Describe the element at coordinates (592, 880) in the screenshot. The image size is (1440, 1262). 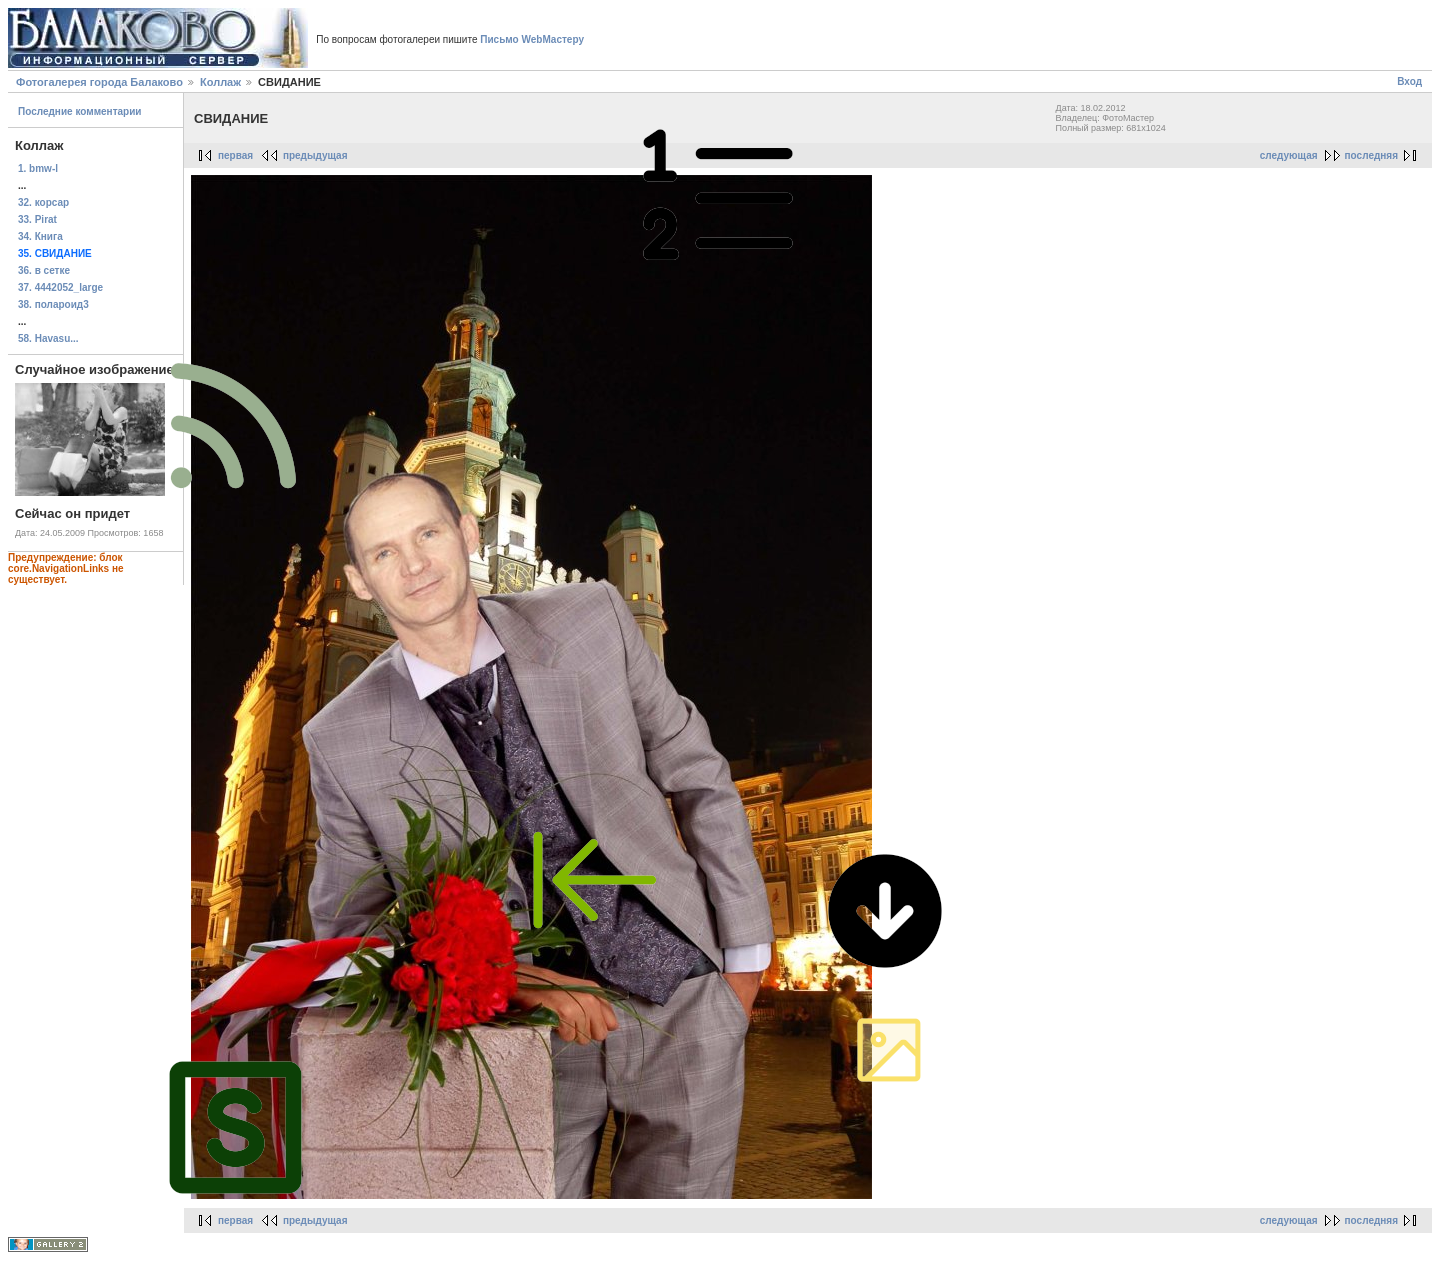
I see `skip to the beginning of a track or playlist` at that location.